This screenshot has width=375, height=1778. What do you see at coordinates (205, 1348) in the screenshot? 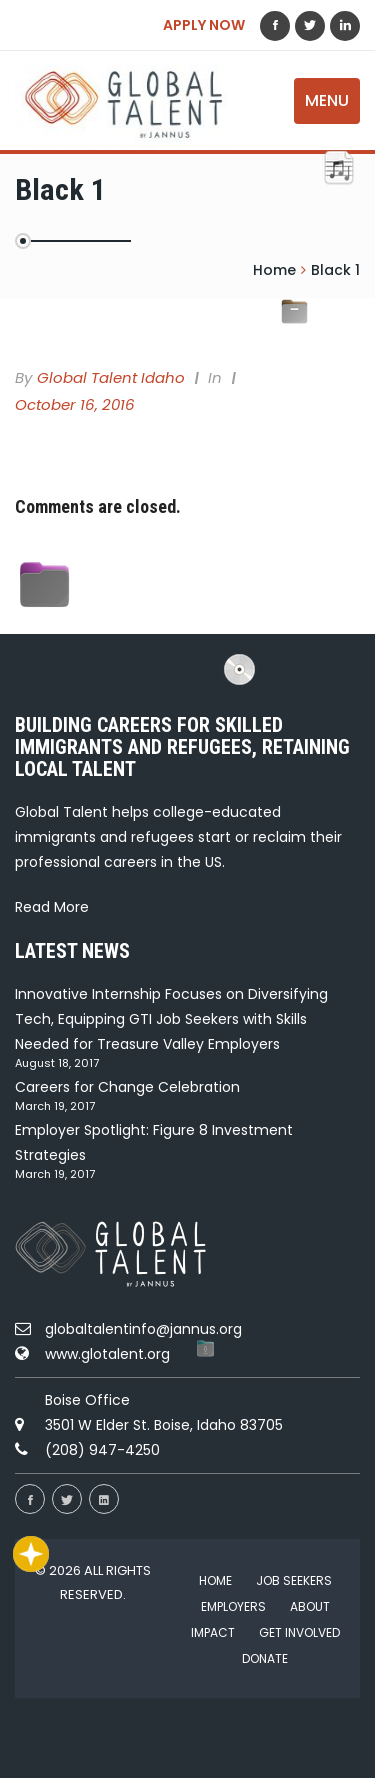
I see `open your downloads folder` at bounding box center [205, 1348].